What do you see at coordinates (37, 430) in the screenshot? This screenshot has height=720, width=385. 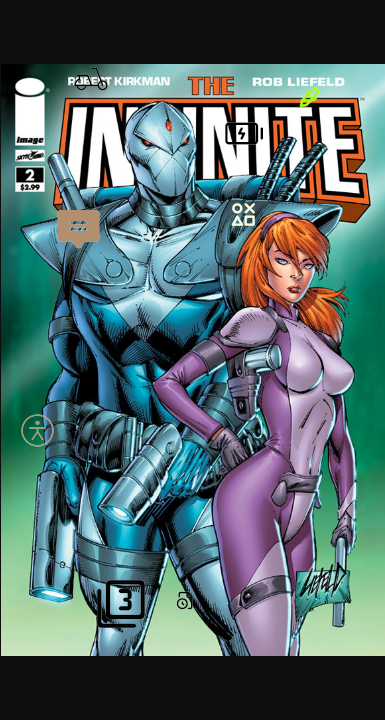 I see `view user profile` at bounding box center [37, 430].